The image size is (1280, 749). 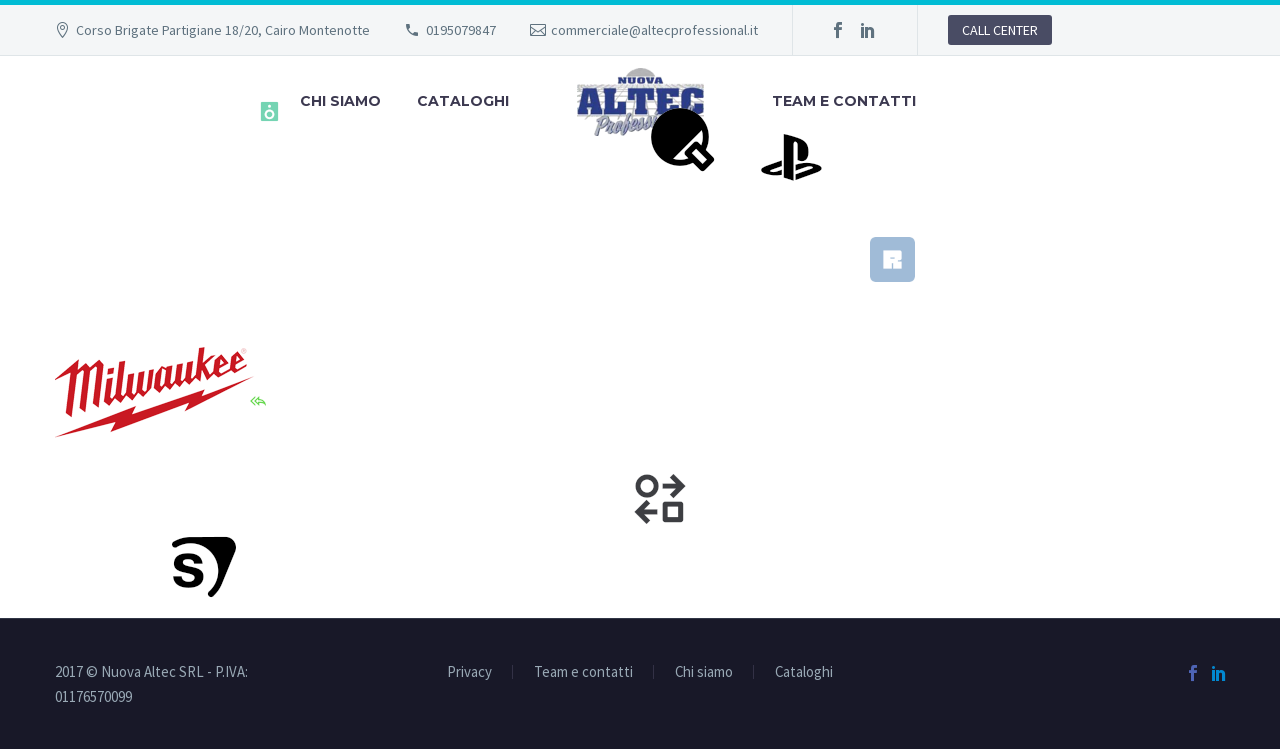 What do you see at coordinates (892, 259) in the screenshot?
I see `ruff python linter logo` at bounding box center [892, 259].